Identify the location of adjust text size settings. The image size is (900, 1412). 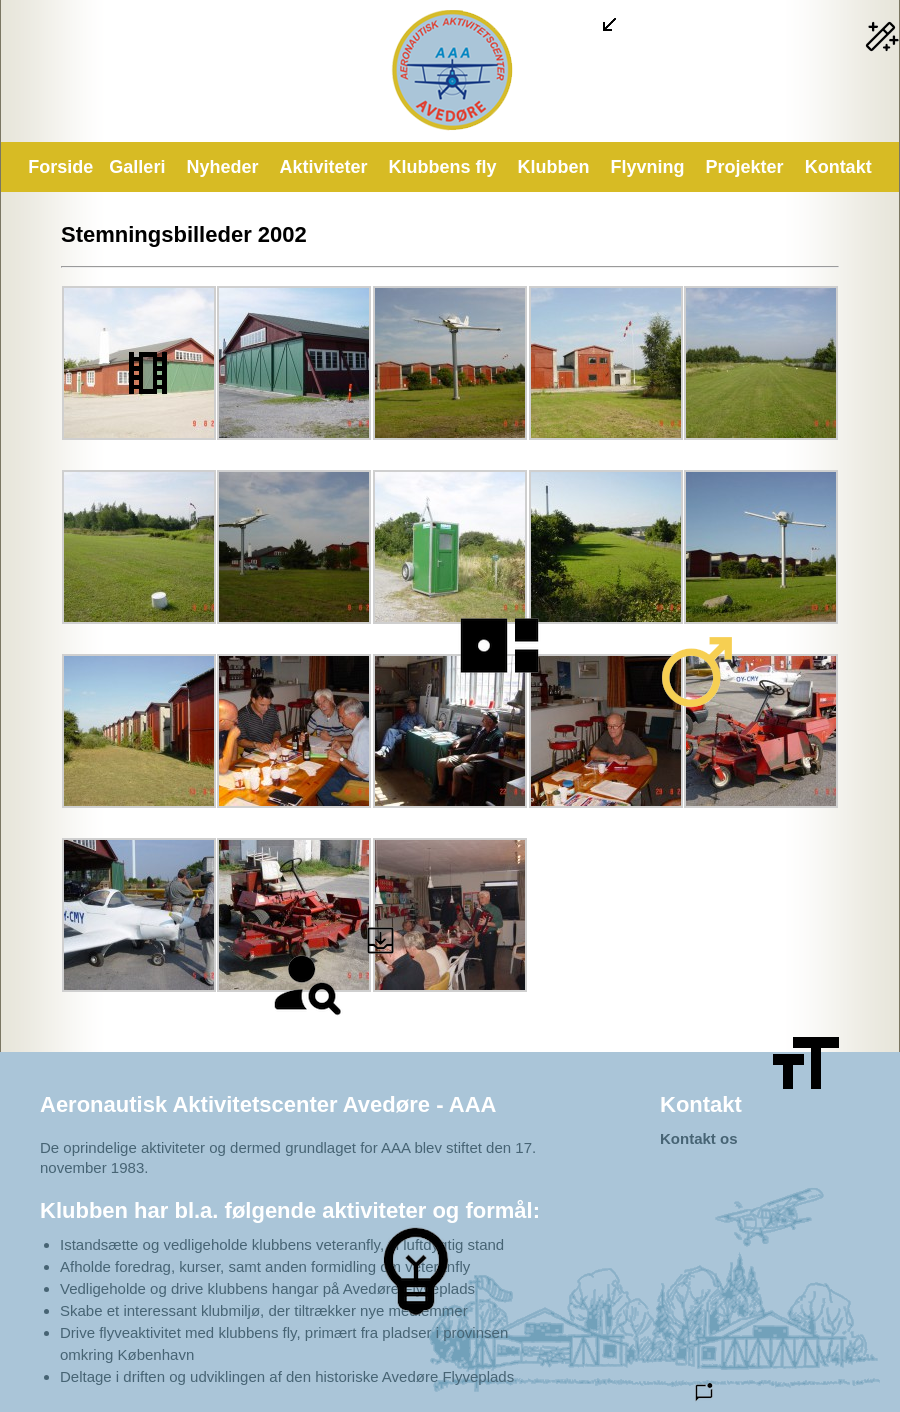
(804, 1065).